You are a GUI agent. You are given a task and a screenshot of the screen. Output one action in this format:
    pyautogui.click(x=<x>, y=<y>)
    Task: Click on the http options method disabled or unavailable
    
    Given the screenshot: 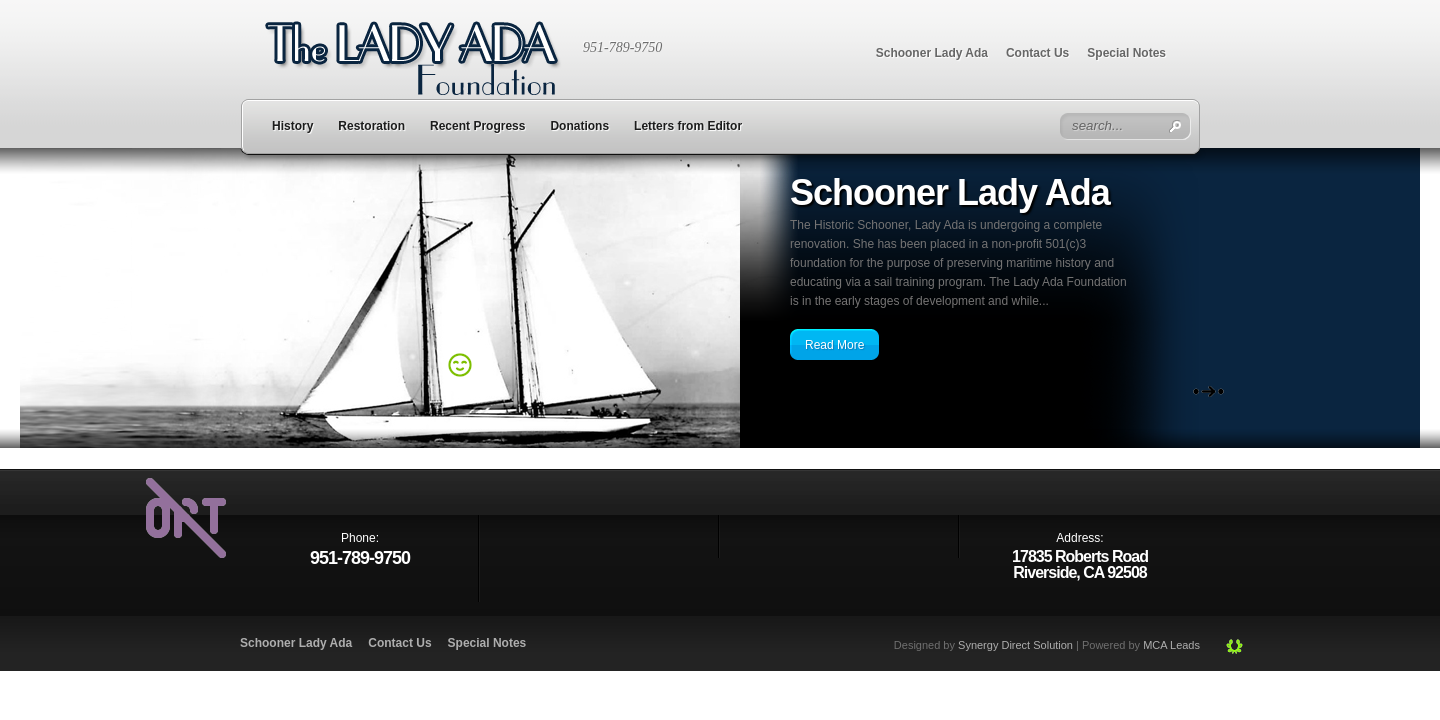 What is the action you would take?
    pyautogui.click(x=186, y=518)
    